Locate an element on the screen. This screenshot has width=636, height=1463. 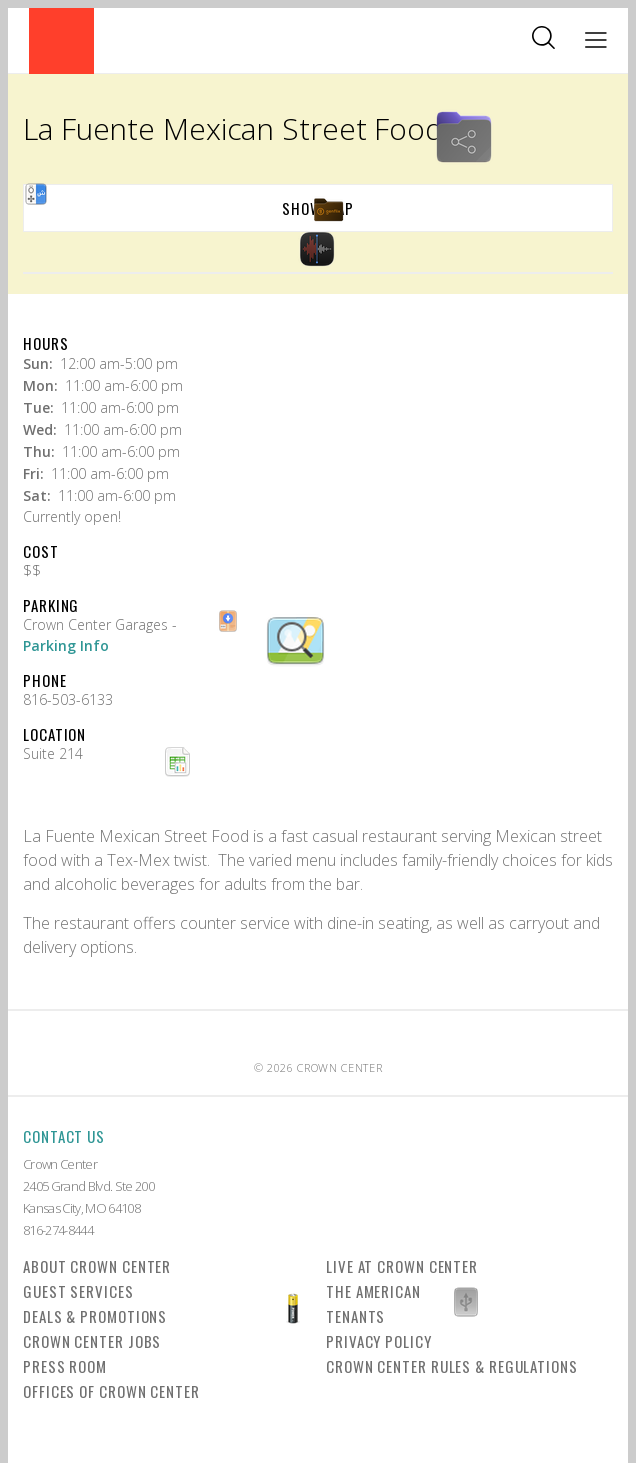
downloading a software package is located at coordinates (228, 621).